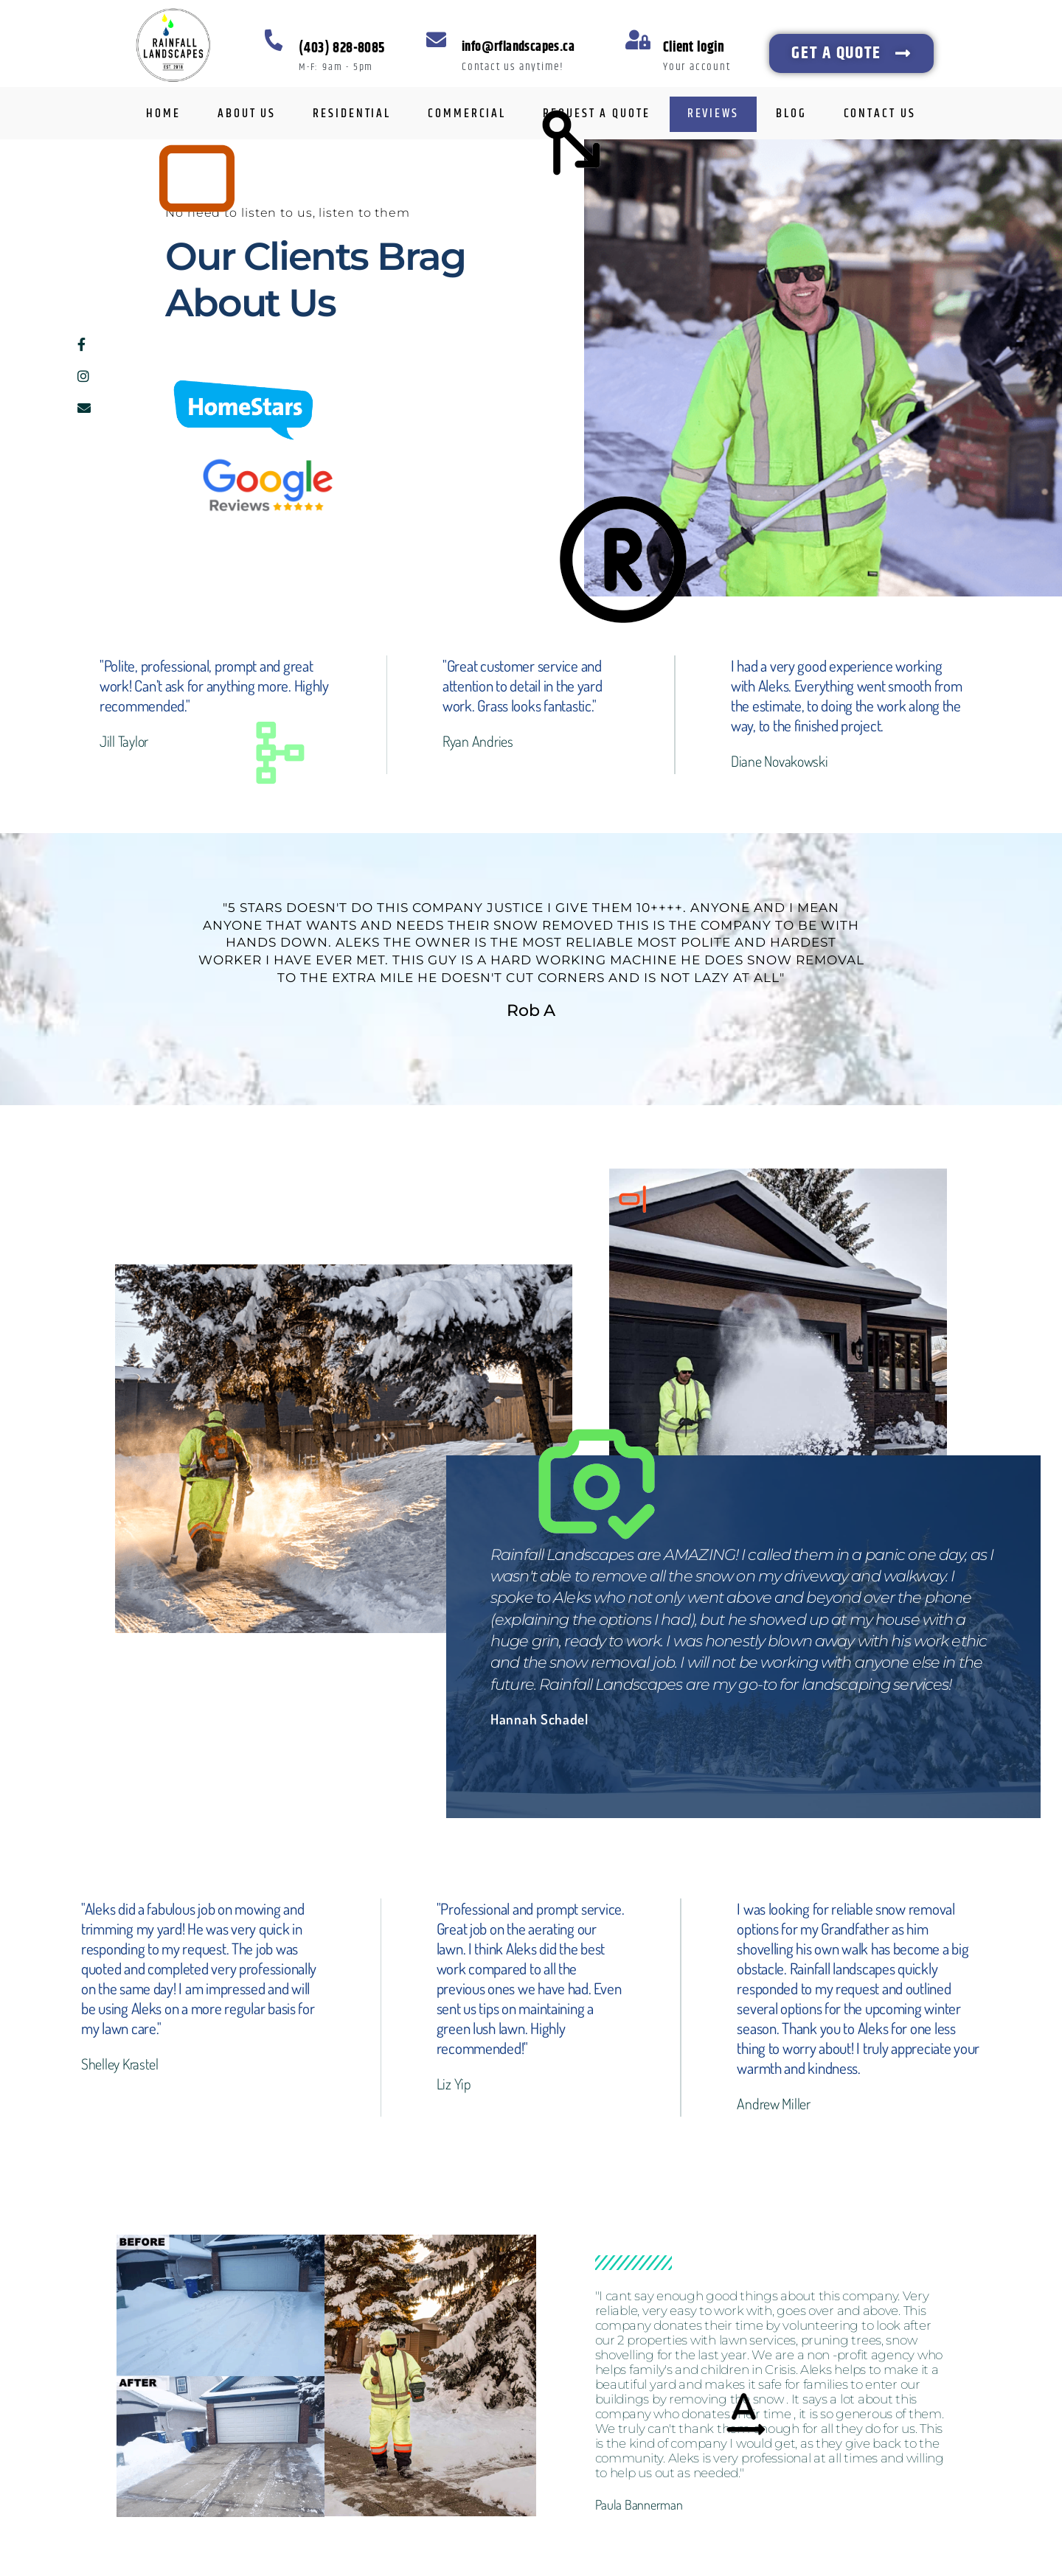  Describe the element at coordinates (623, 560) in the screenshot. I see `indicates registered trademark symbol` at that location.